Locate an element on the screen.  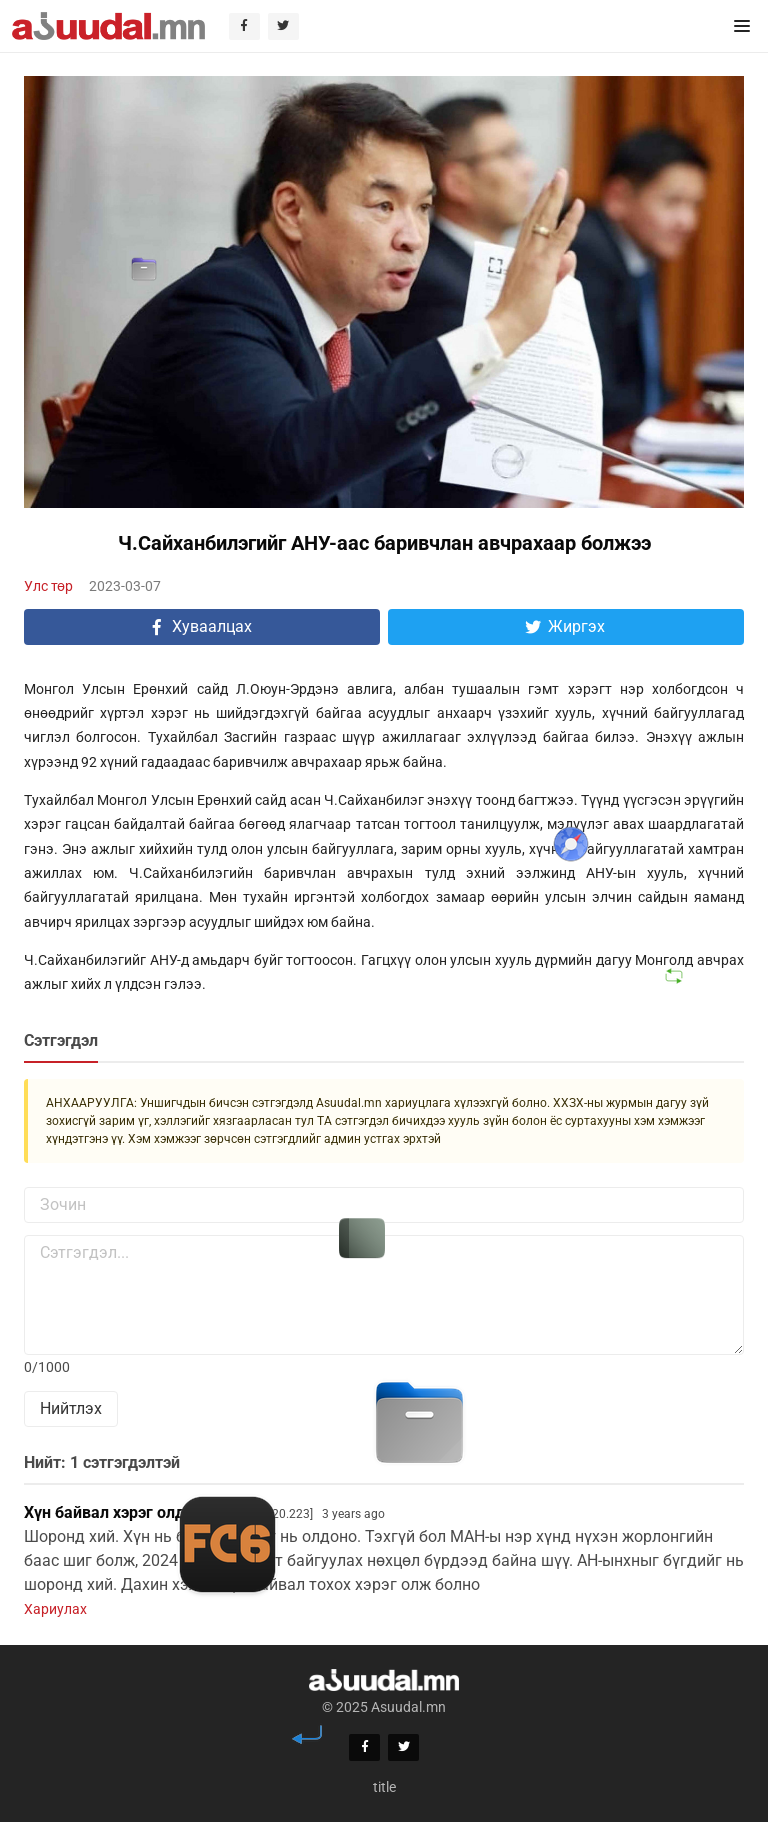
access your desktop folder is located at coordinates (362, 1237).